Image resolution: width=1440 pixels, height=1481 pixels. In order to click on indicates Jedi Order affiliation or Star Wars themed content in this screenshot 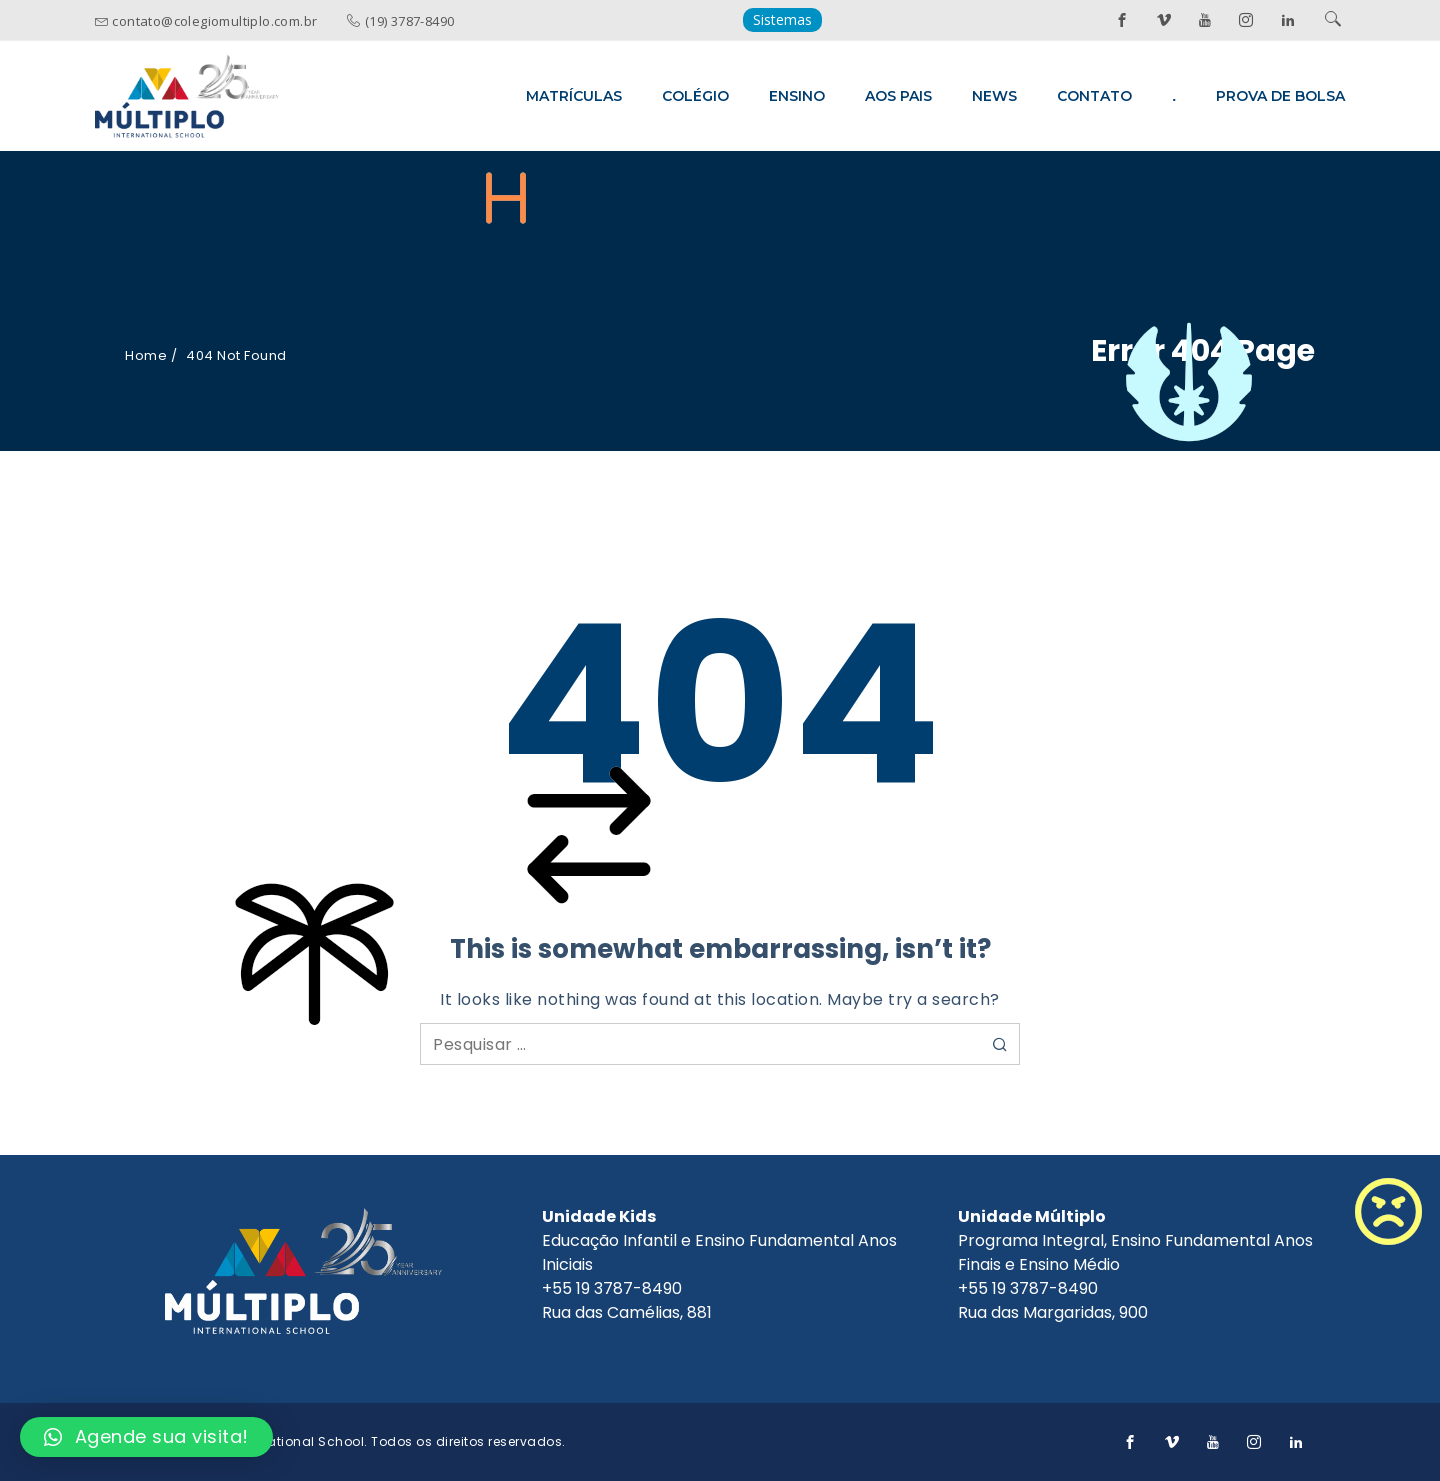, I will do `click(1189, 382)`.